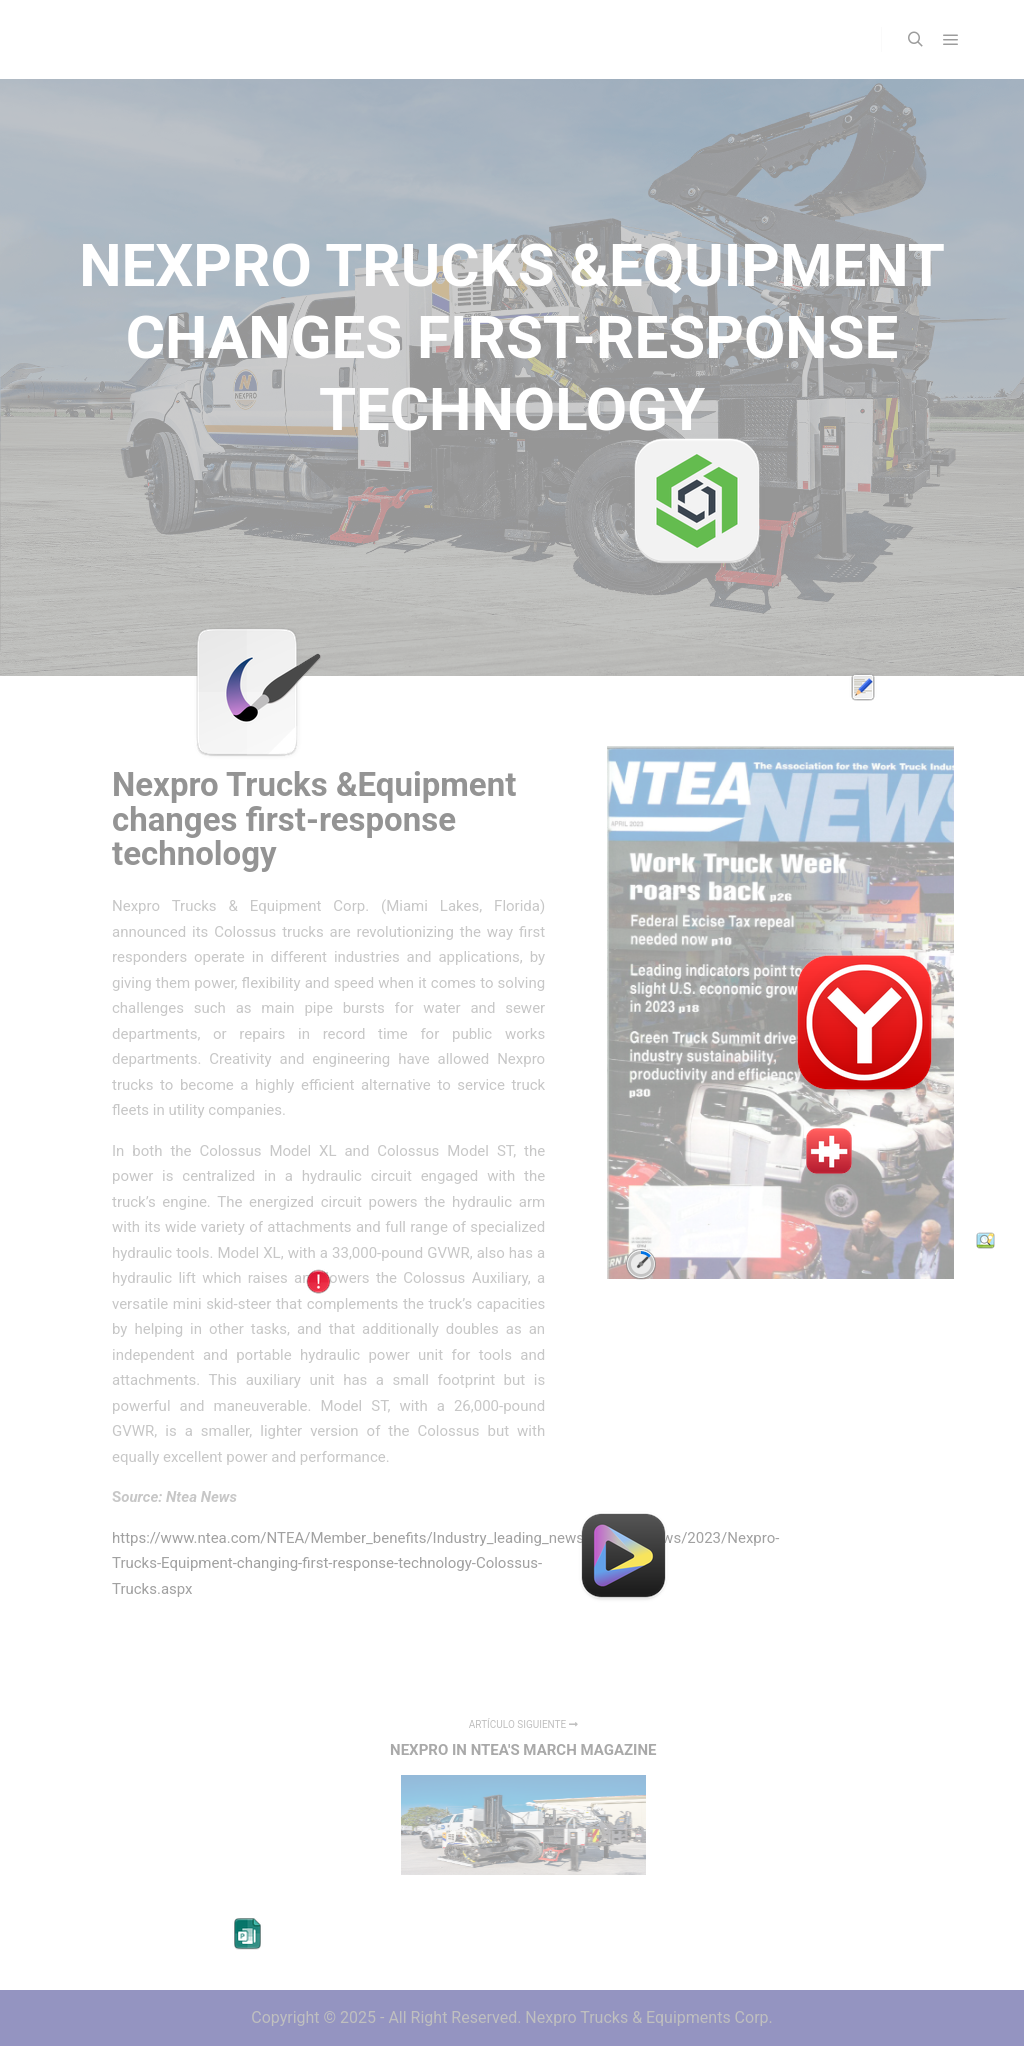  Describe the element at coordinates (318, 1281) in the screenshot. I see `indicates a warning or alert requiring attention` at that location.